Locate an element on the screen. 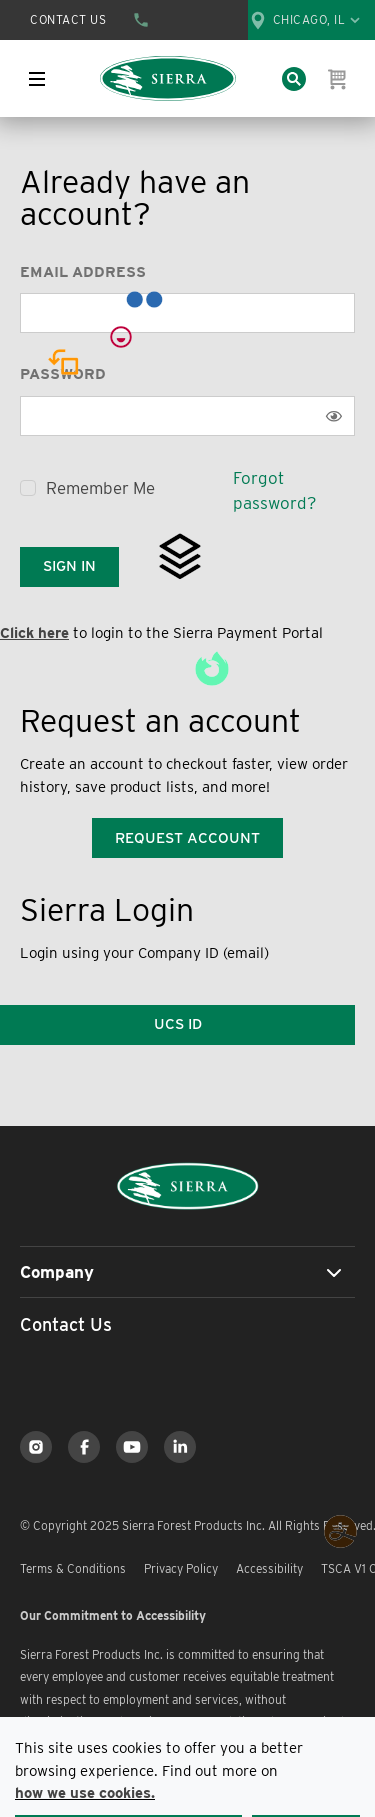 The height and width of the screenshot is (1817, 375). view stacked layers or content is located at coordinates (180, 557).